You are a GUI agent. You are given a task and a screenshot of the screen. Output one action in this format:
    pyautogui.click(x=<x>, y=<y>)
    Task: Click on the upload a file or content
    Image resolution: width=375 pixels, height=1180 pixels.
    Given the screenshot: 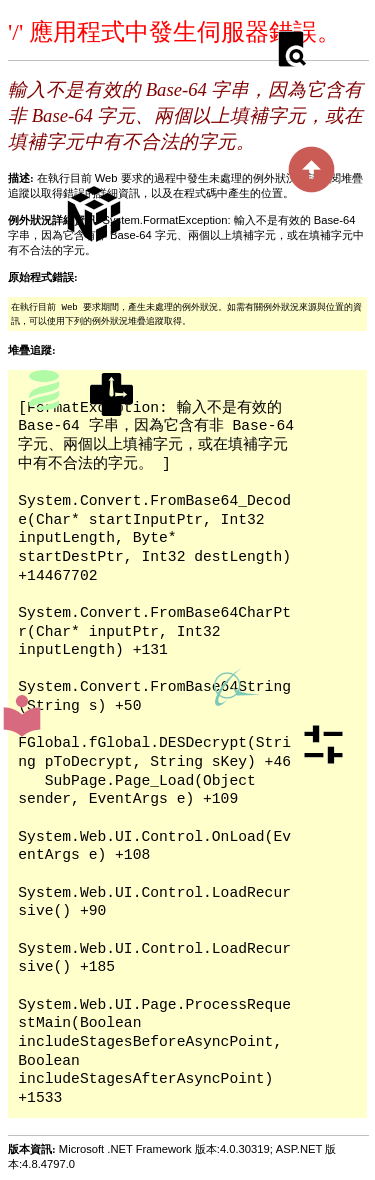 What is the action you would take?
    pyautogui.click(x=311, y=169)
    